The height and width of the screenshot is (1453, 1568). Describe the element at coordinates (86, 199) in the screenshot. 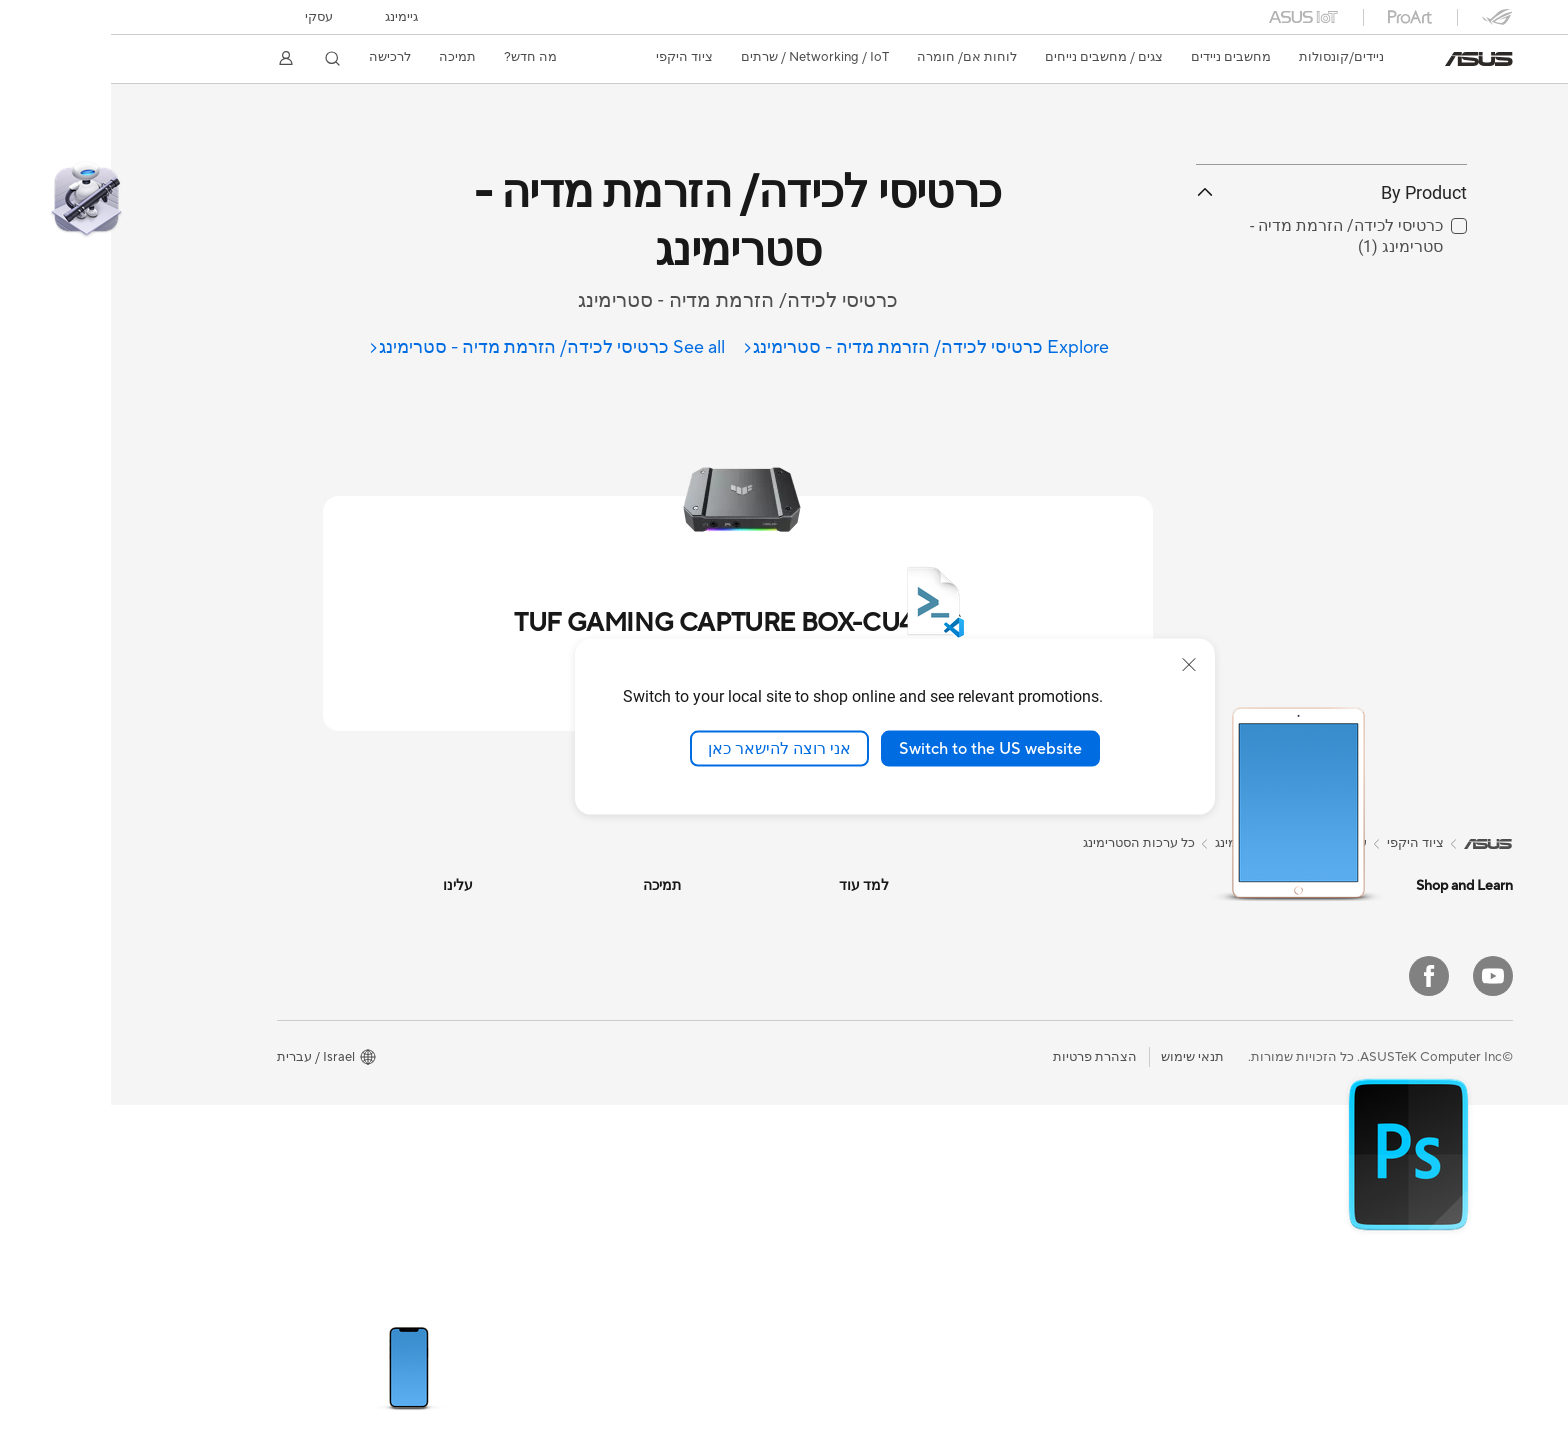

I see `launch automator to create automated workflows` at that location.